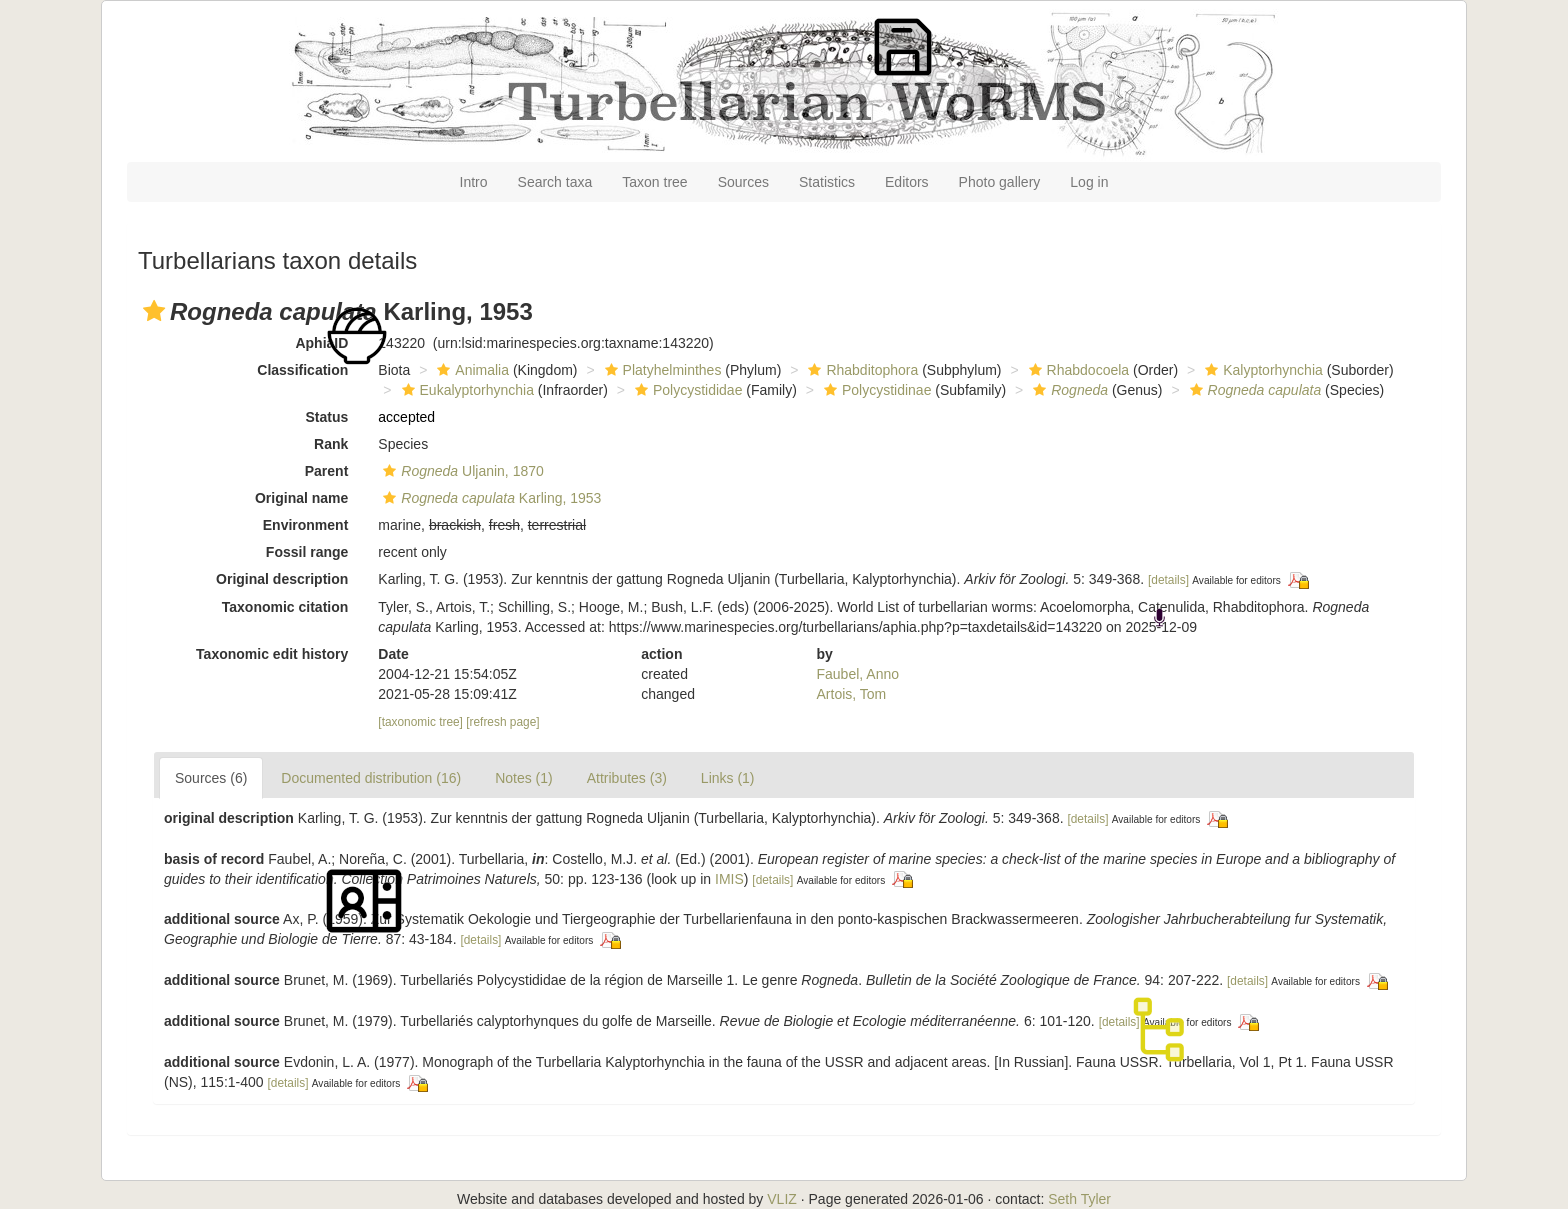 Image resolution: width=1568 pixels, height=1209 pixels. I want to click on view food or meal options, so click(357, 337).